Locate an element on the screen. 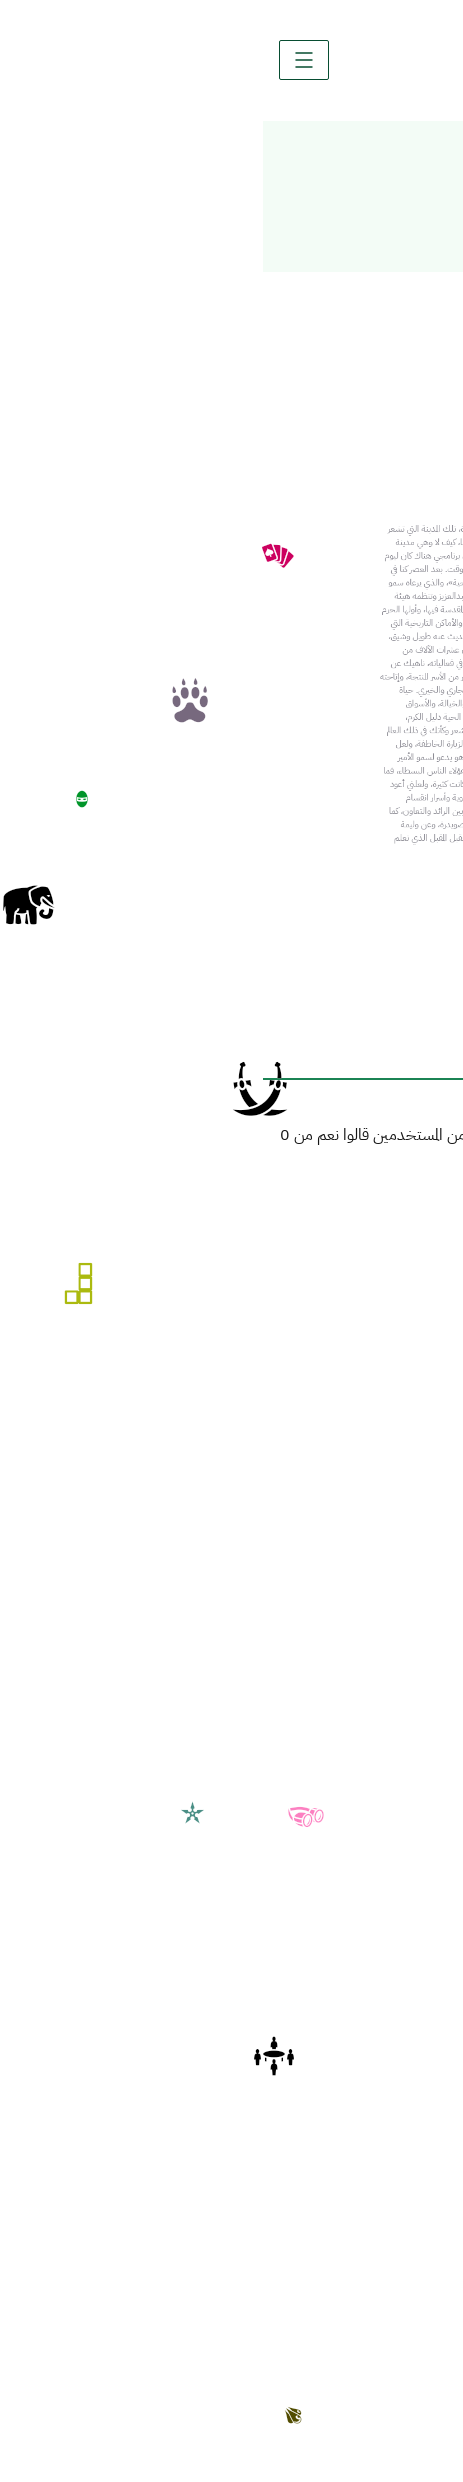 The image size is (463, 2482). represents a tetris J-block piece is located at coordinates (78, 1283).